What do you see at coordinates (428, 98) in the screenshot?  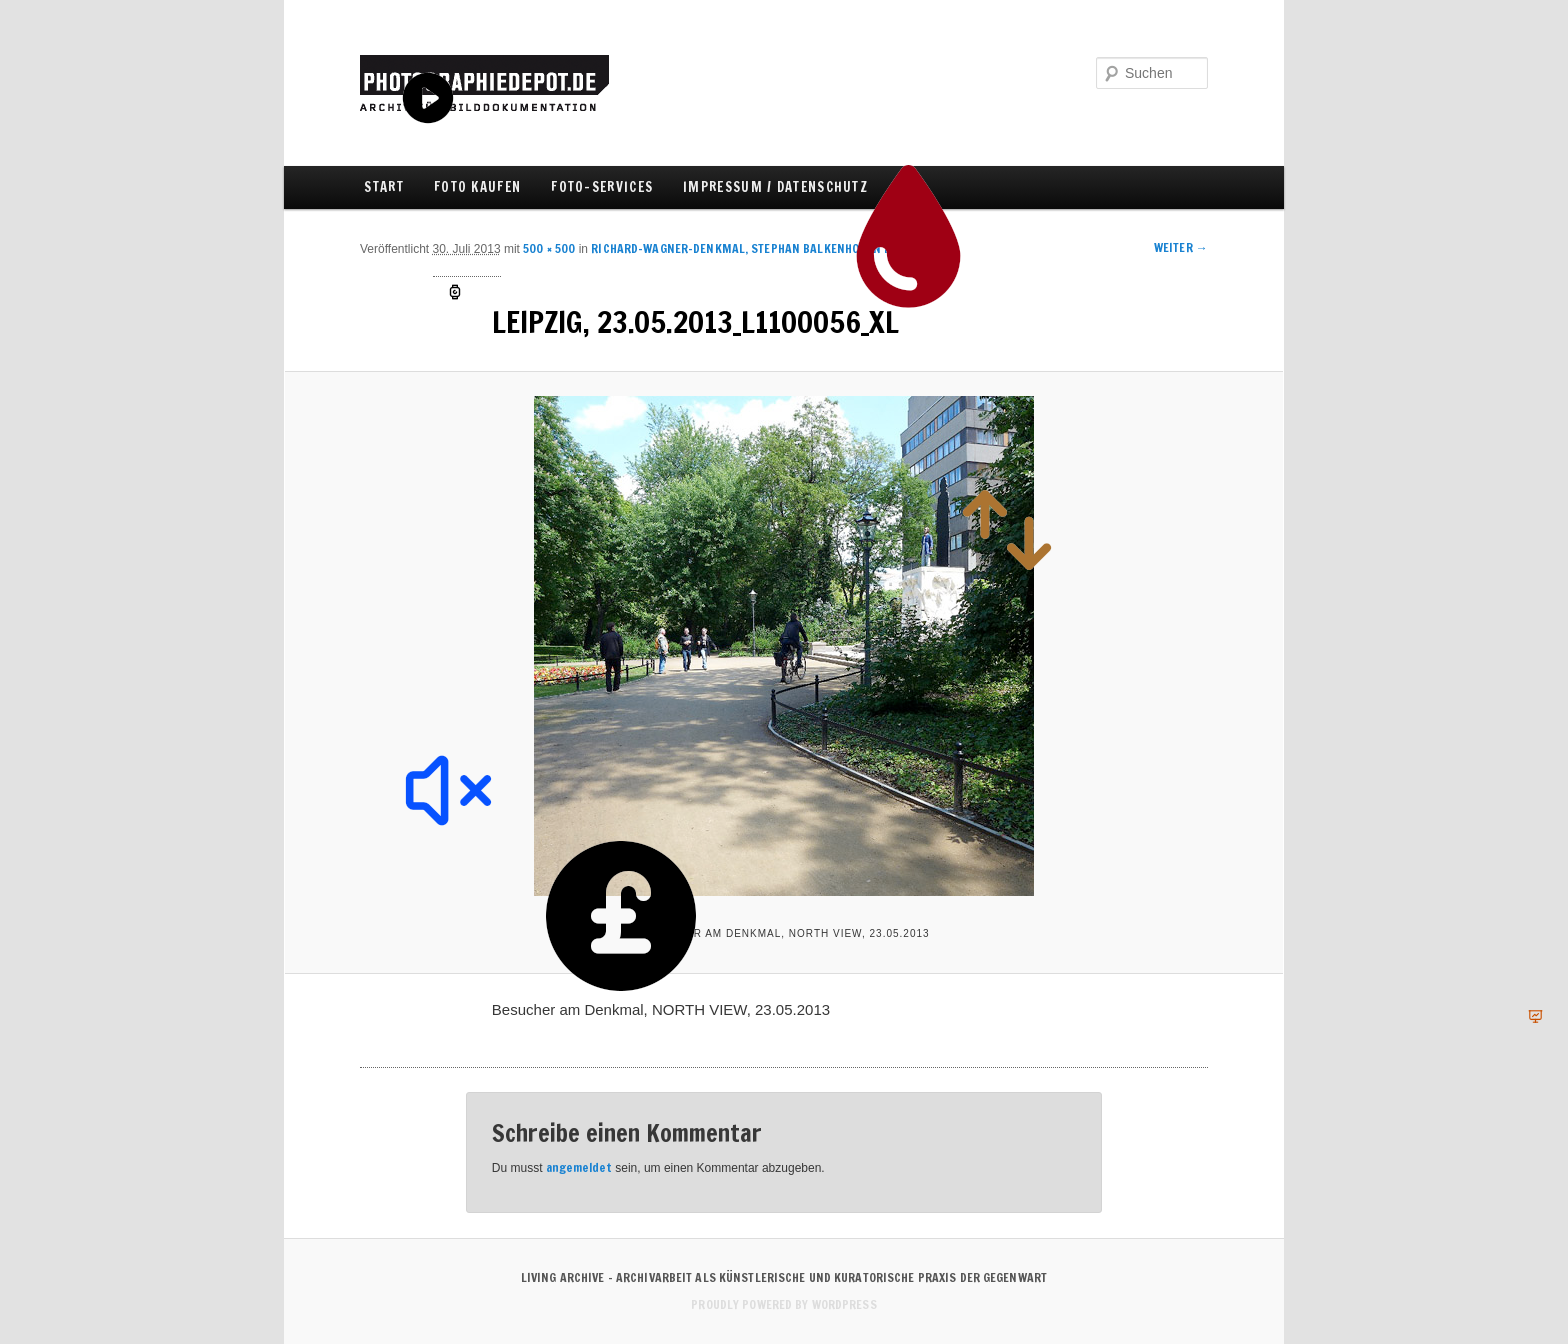 I see `play media or video content` at bounding box center [428, 98].